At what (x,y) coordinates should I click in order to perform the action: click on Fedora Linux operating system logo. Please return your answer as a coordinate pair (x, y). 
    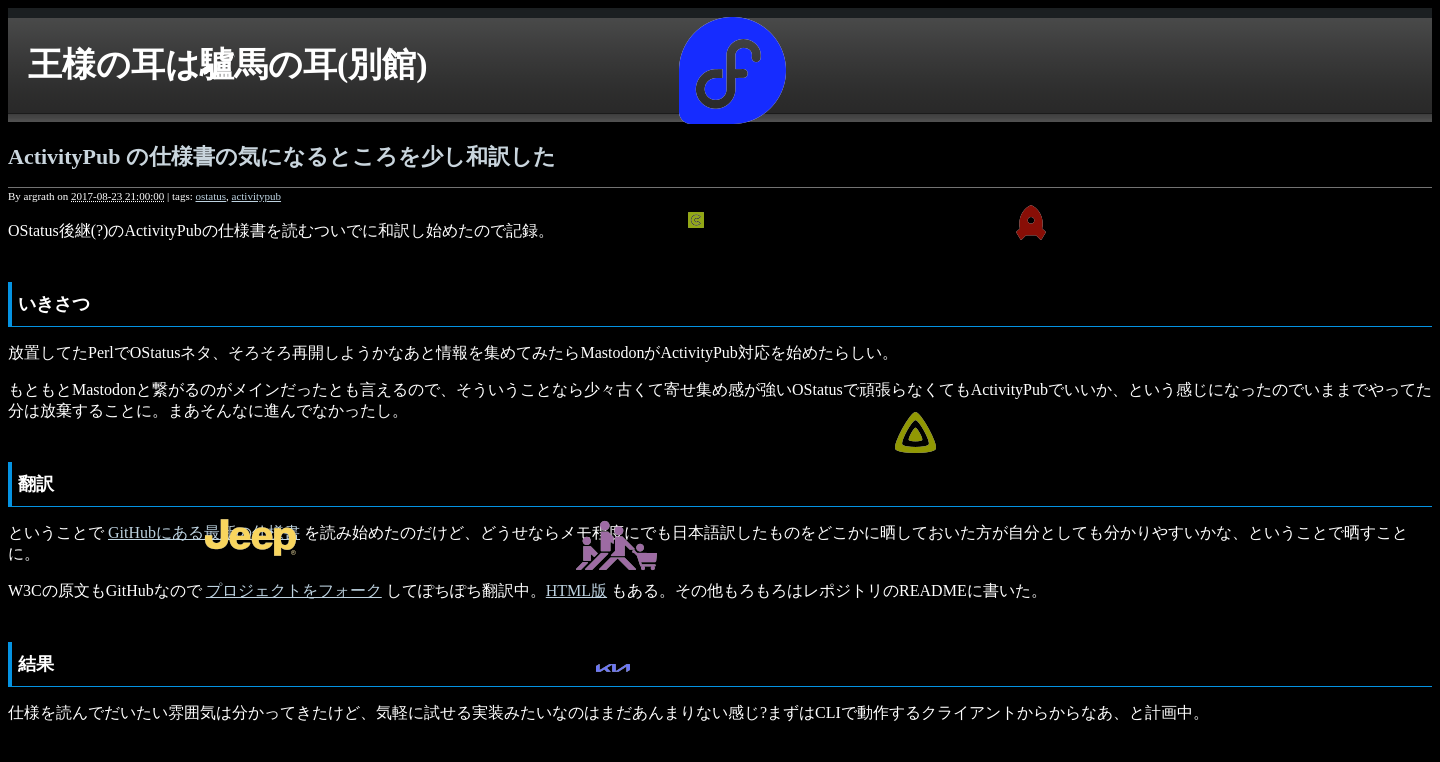
    Looking at the image, I should click on (732, 70).